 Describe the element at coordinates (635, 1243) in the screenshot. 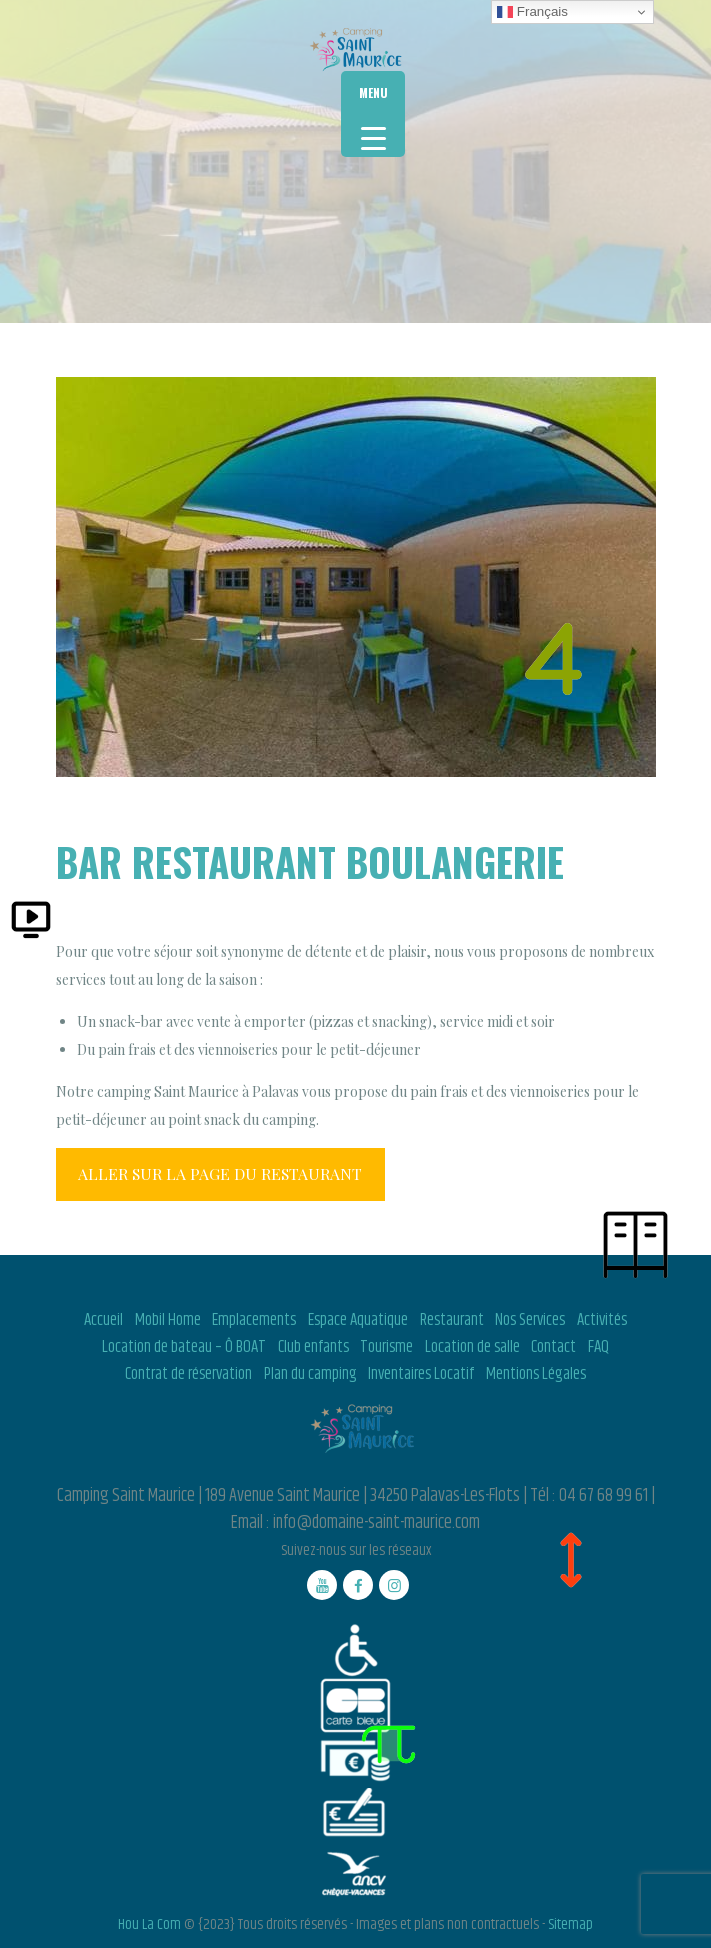

I see `access storage lockers` at that location.